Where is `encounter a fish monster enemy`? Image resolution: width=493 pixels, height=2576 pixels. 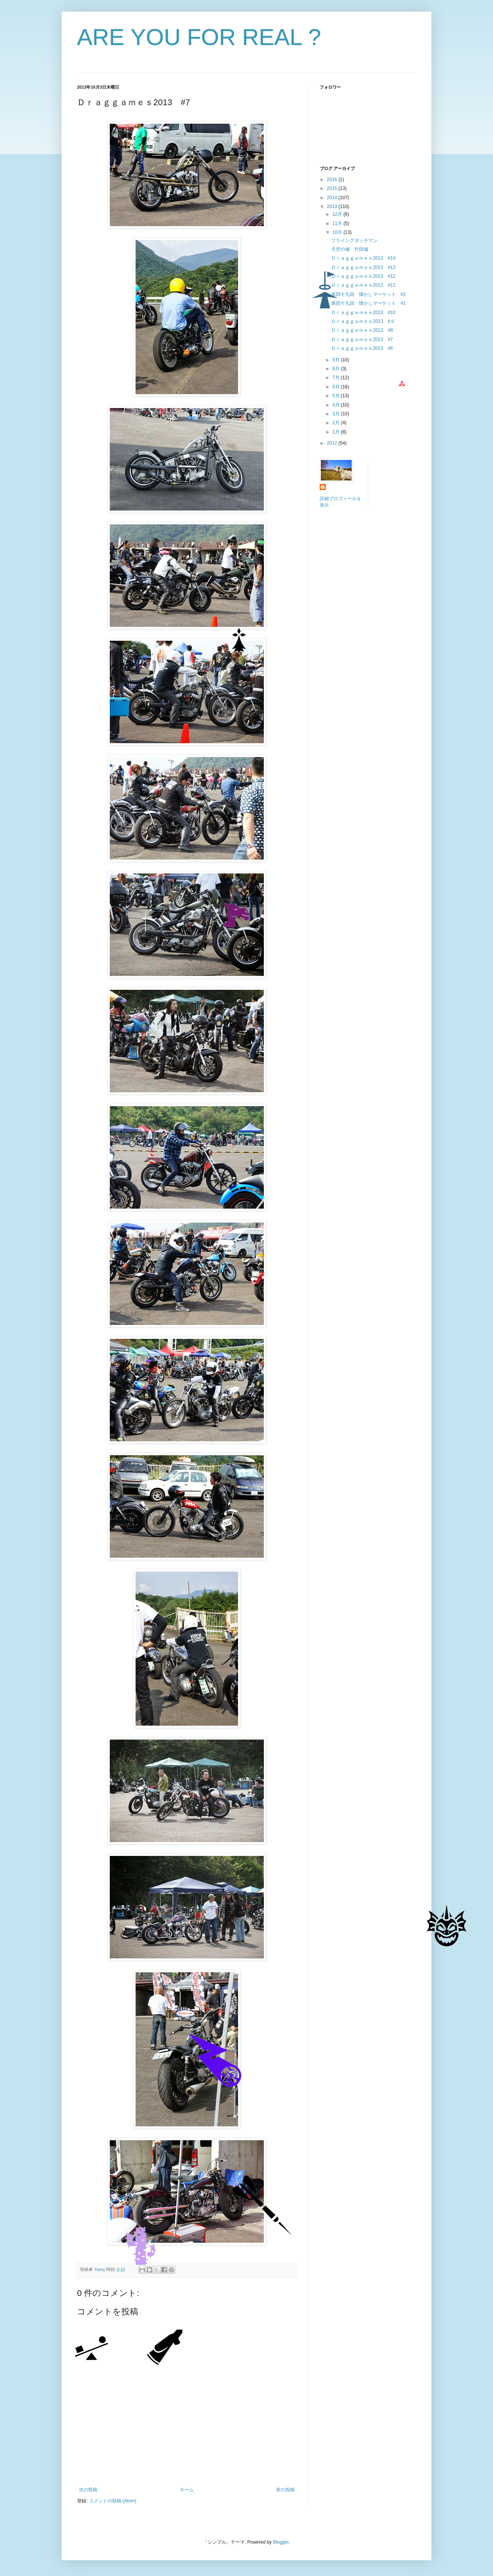 encounter a fish monster enemy is located at coordinates (446, 1926).